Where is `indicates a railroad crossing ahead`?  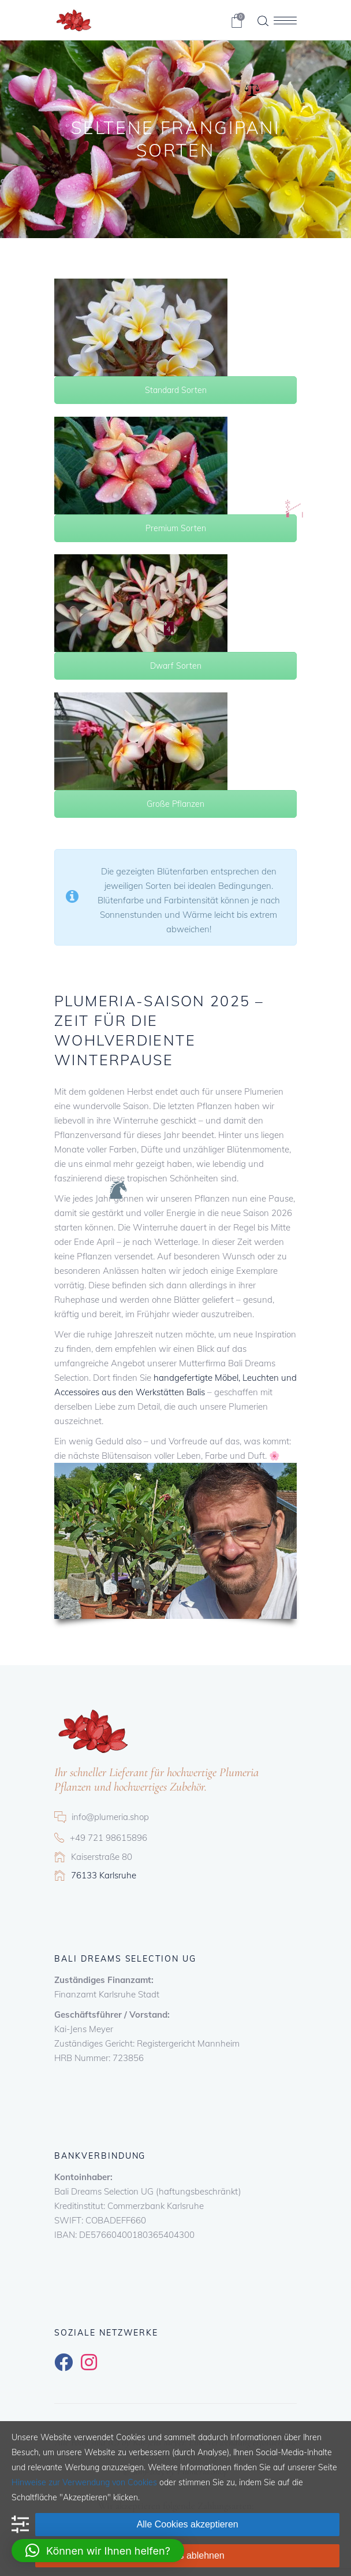
indicates a railroad crossing ahead is located at coordinates (294, 509).